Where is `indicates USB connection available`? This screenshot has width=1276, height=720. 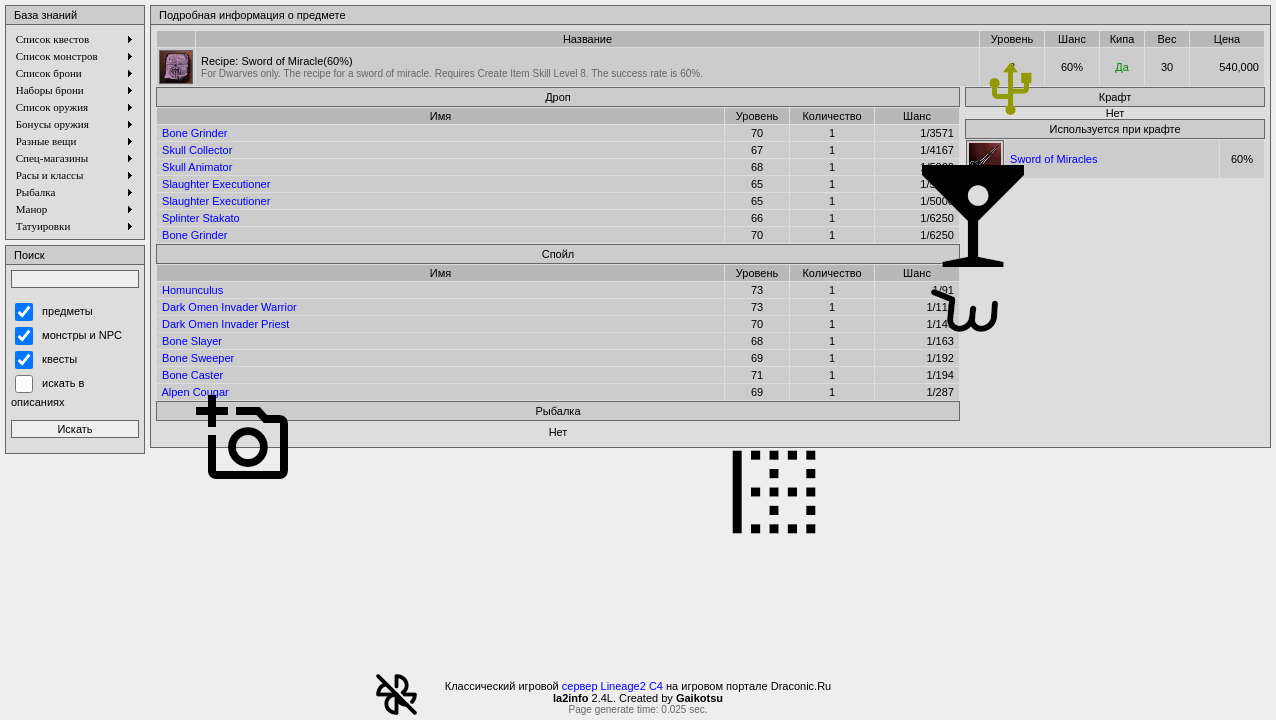
indicates USB connection available is located at coordinates (1010, 88).